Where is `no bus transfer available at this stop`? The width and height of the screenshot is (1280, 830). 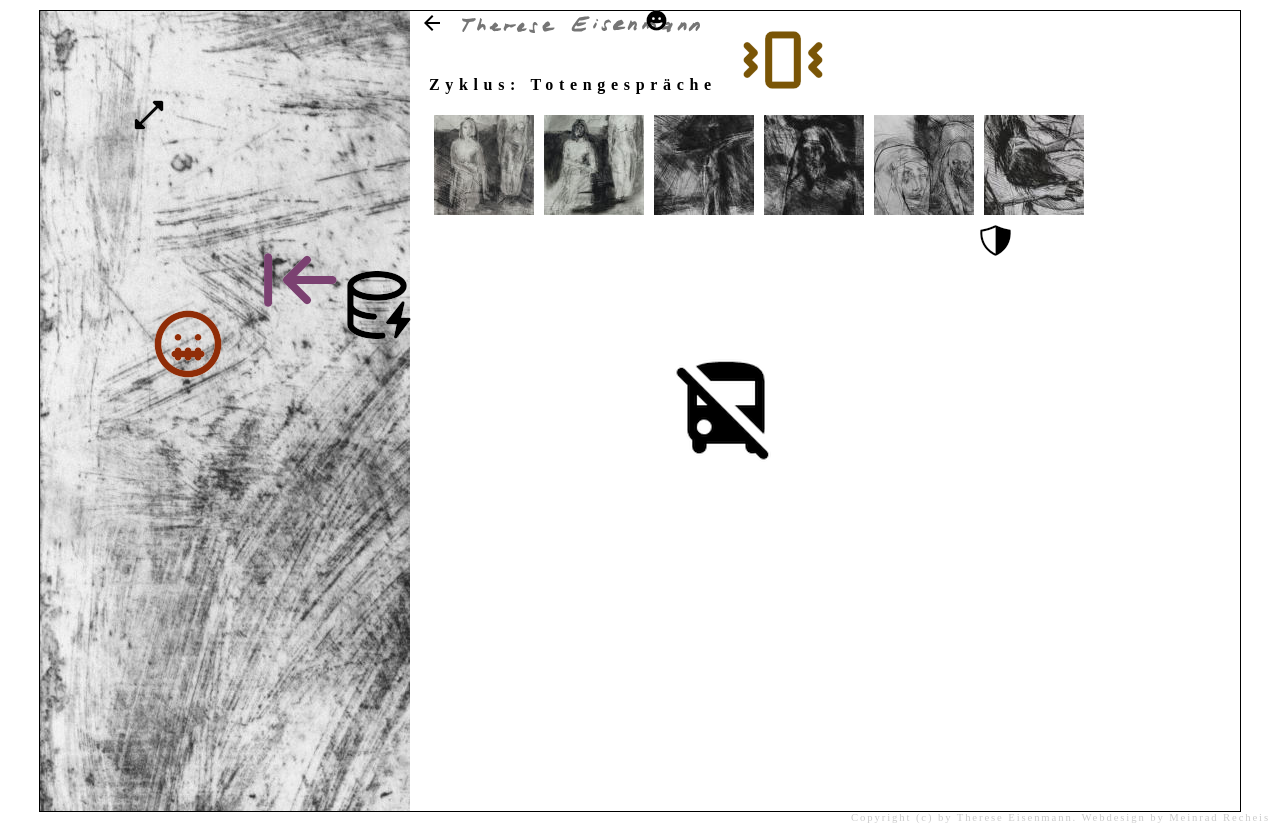
no bus transfer available at this stop is located at coordinates (726, 410).